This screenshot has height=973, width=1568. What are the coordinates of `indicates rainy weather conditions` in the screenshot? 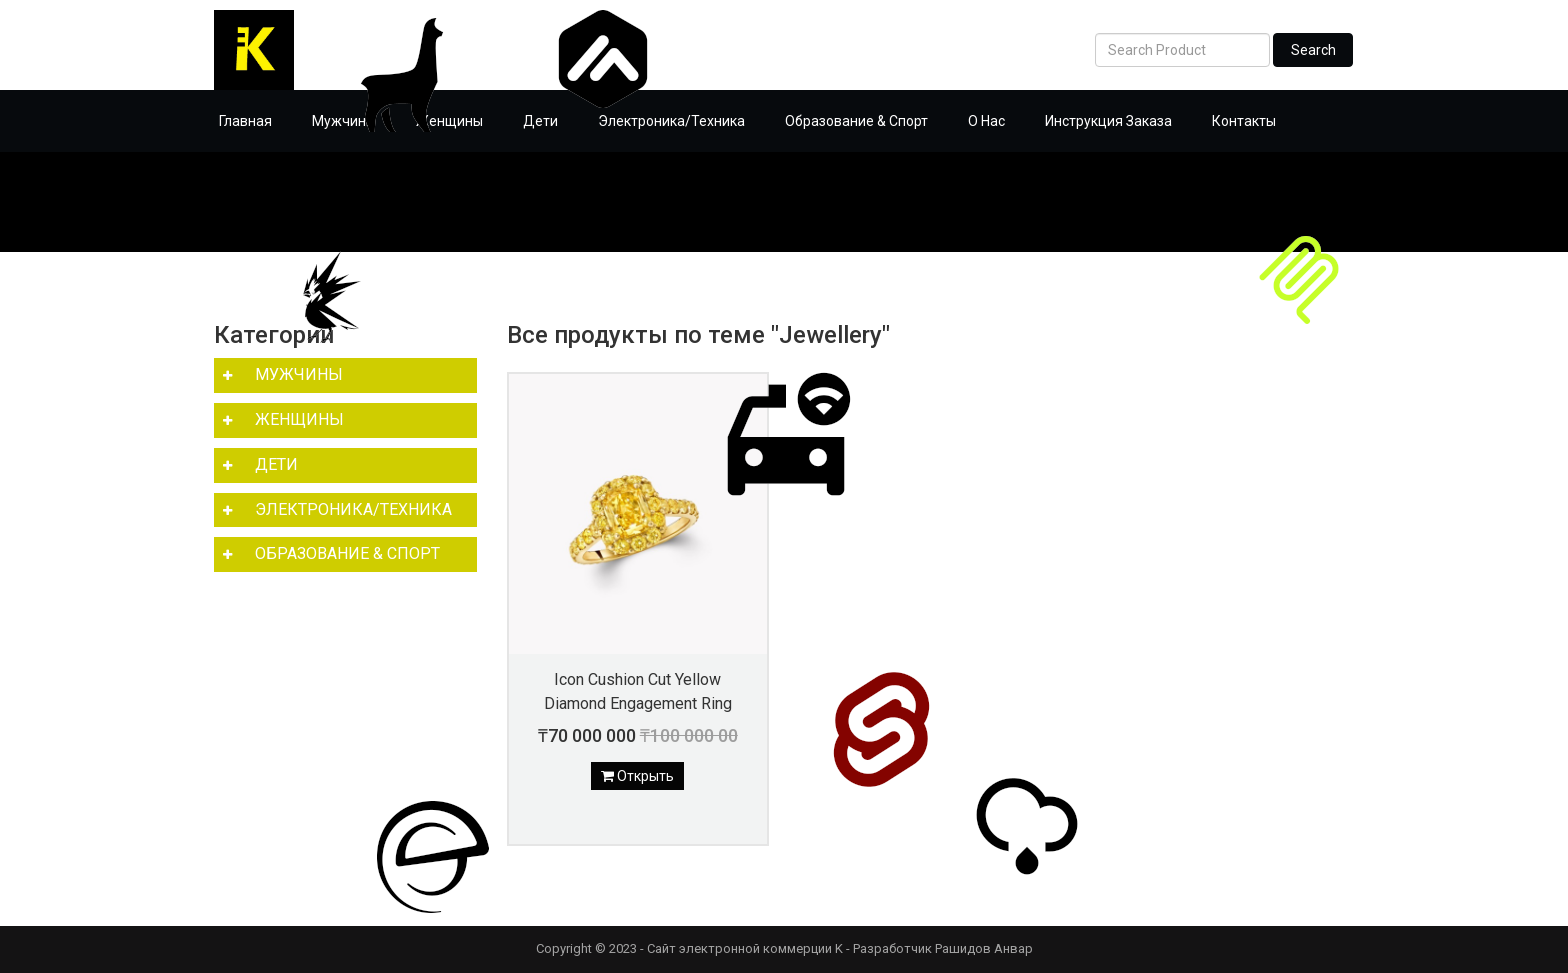 It's located at (1027, 824).